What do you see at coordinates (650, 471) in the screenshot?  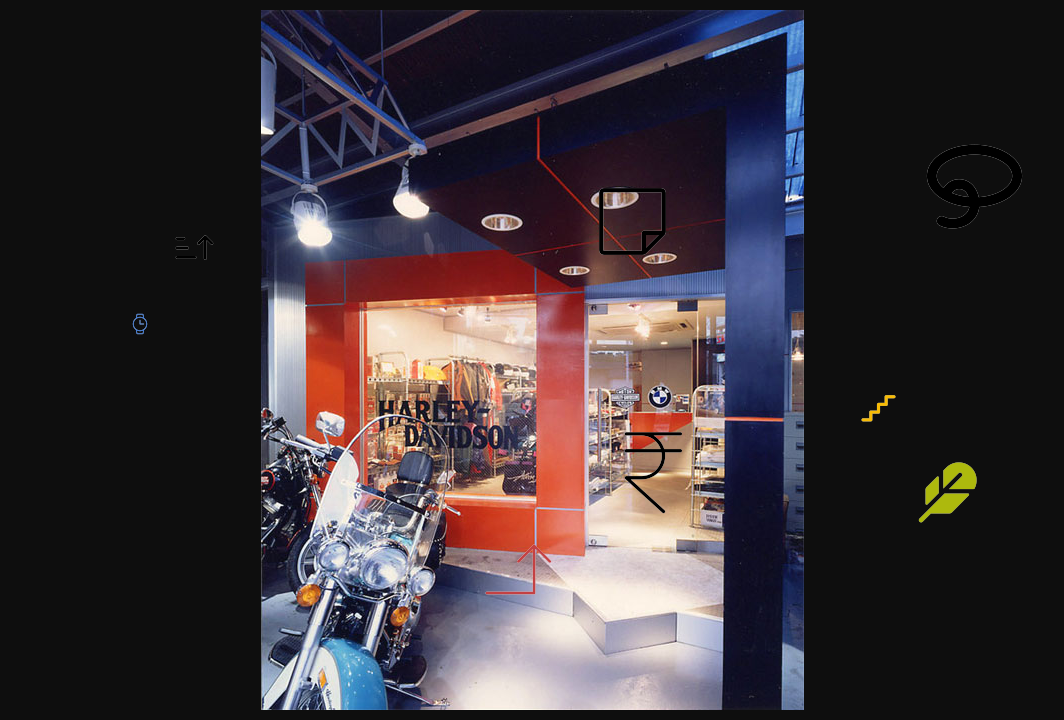 I see `view price in Indian rupees` at bounding box center [650, 471].